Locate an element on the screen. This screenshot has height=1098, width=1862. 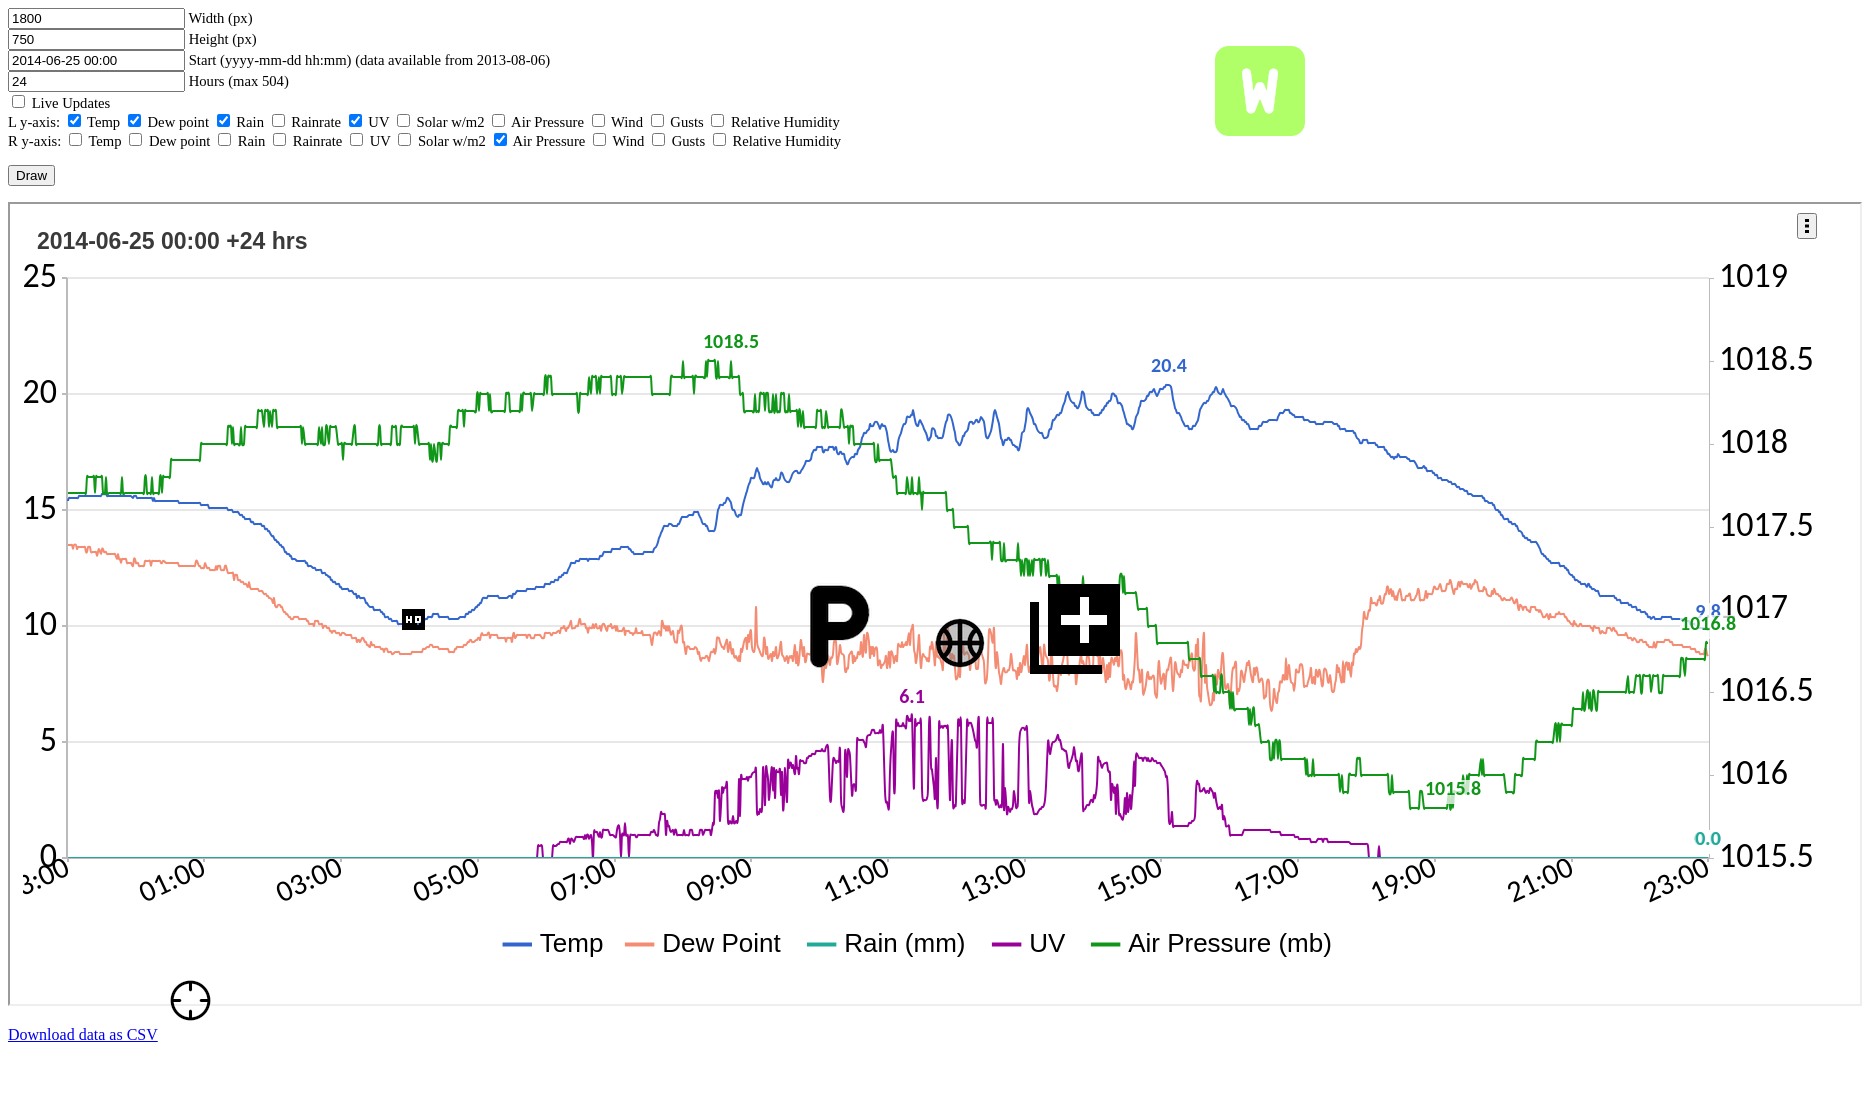
open Wikipedia or wiki-related content is located at coordinates (1260, 91).